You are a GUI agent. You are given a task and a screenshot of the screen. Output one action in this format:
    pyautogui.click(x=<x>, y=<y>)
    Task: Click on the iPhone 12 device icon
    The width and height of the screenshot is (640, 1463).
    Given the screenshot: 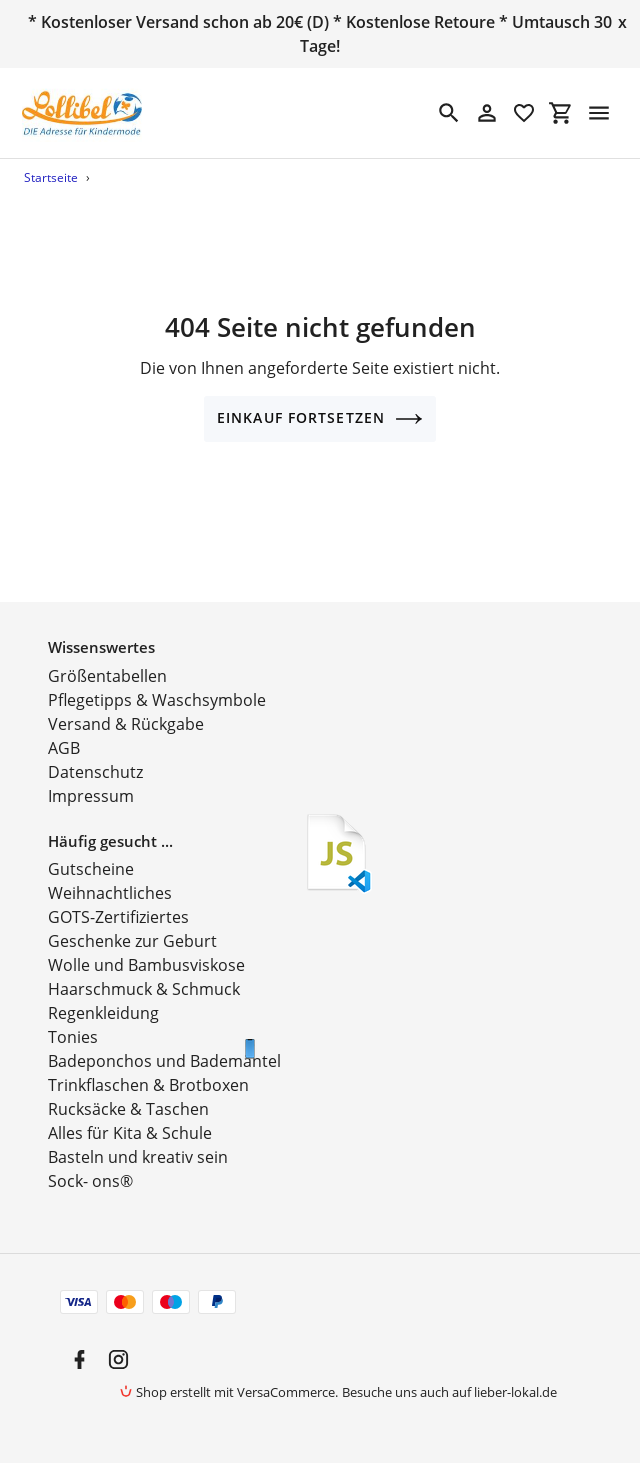 What is the action you would take?
    pyautogui.click(x=250, y=1049)
    